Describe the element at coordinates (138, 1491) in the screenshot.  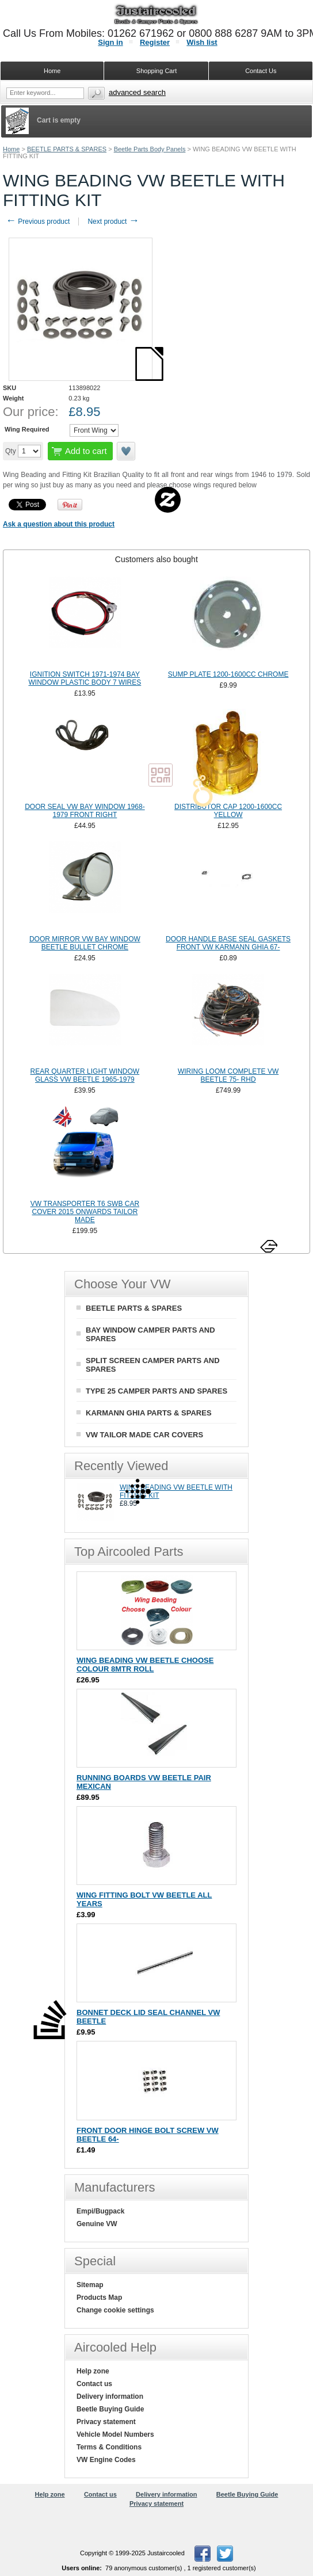
I see `open the Fitbit app` at that location.